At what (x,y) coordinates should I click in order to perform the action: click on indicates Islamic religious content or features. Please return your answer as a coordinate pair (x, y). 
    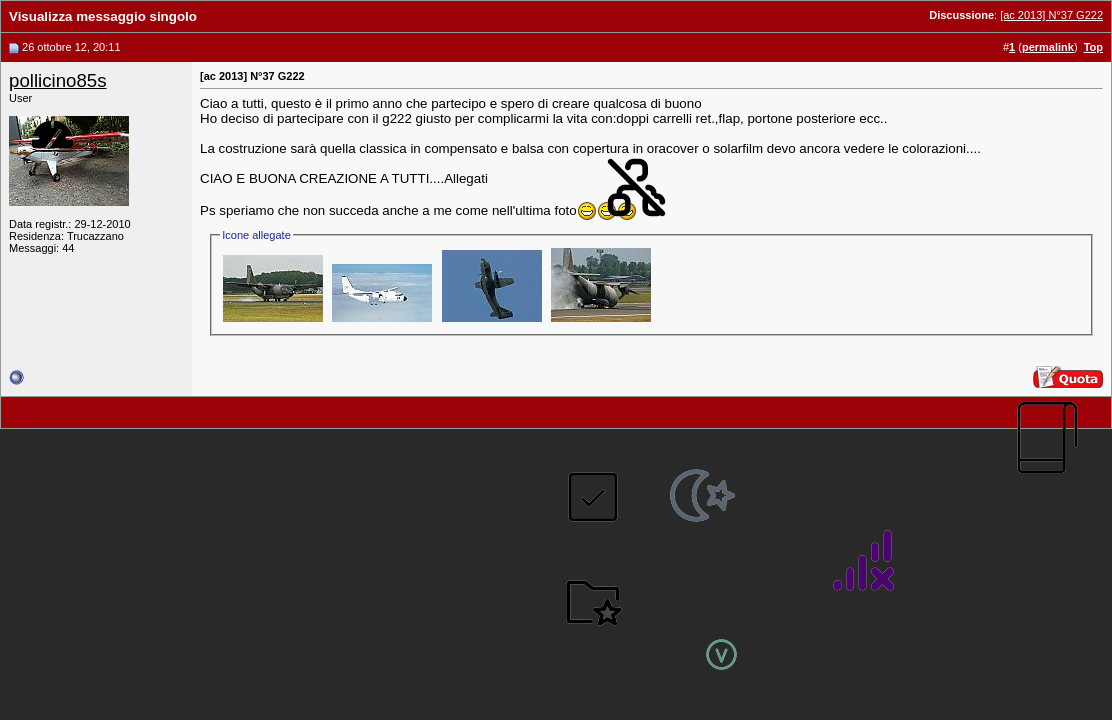
    Looking at the image, I should click on (700, 495).